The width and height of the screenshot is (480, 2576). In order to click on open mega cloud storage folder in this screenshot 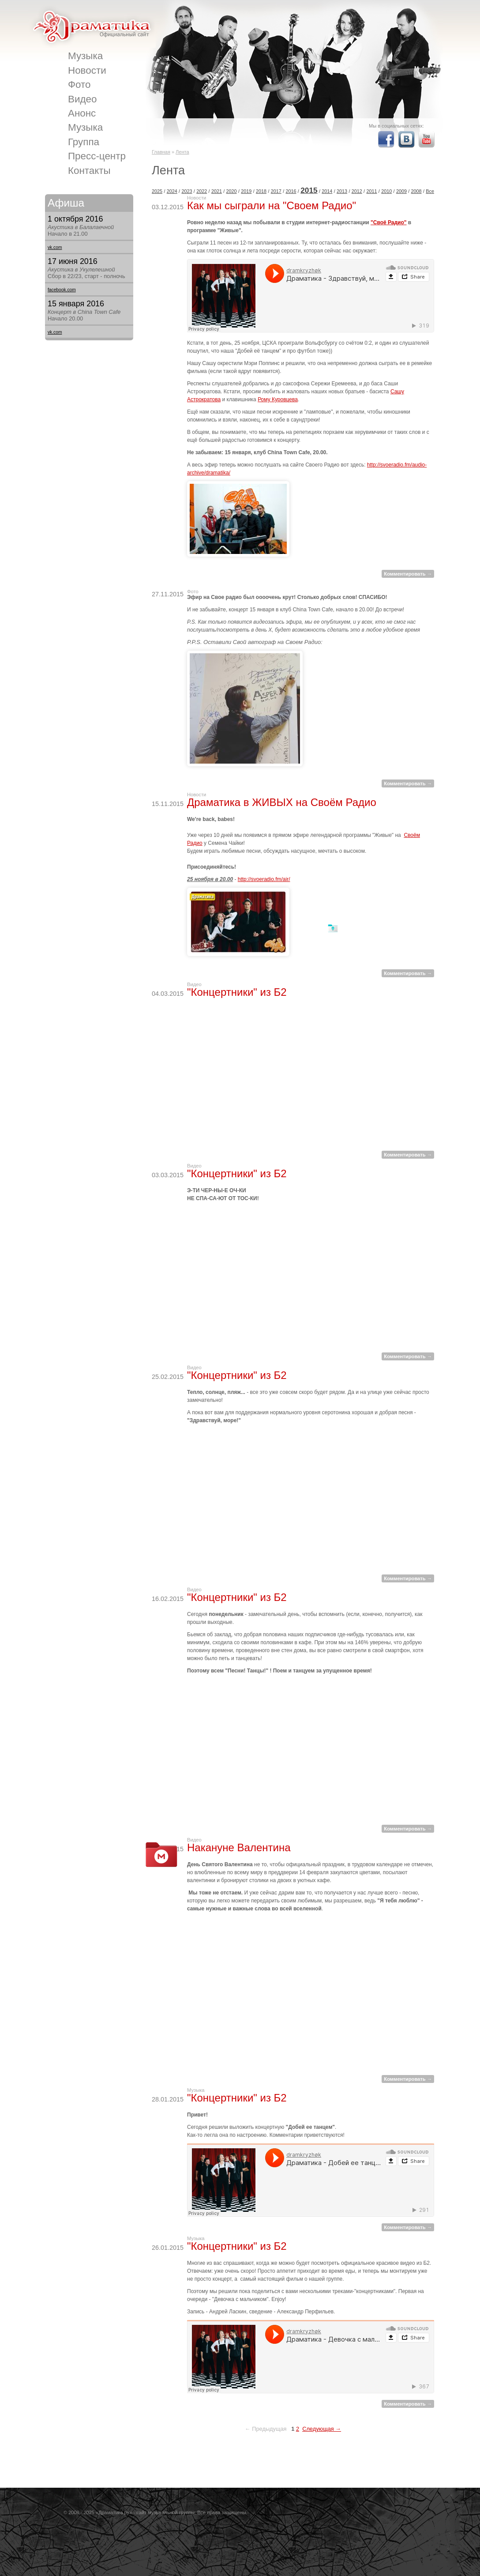, I will do `click(161, 1855)`.